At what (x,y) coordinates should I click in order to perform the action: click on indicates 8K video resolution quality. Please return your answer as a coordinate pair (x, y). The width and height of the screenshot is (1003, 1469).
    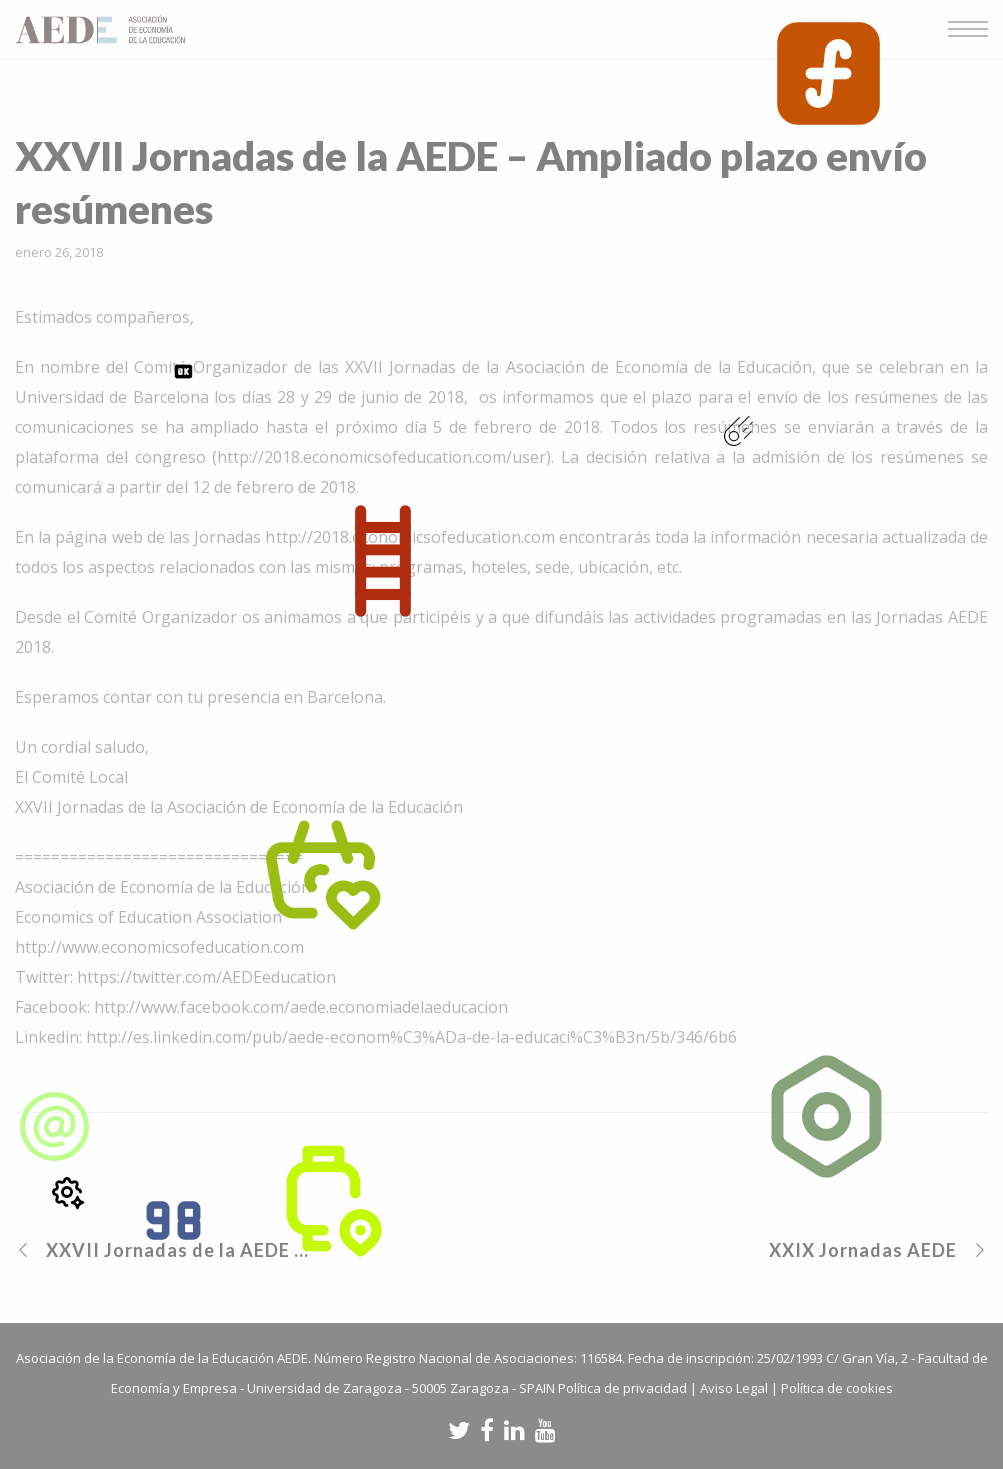
    Looking at the image, I should click on (183, 371).